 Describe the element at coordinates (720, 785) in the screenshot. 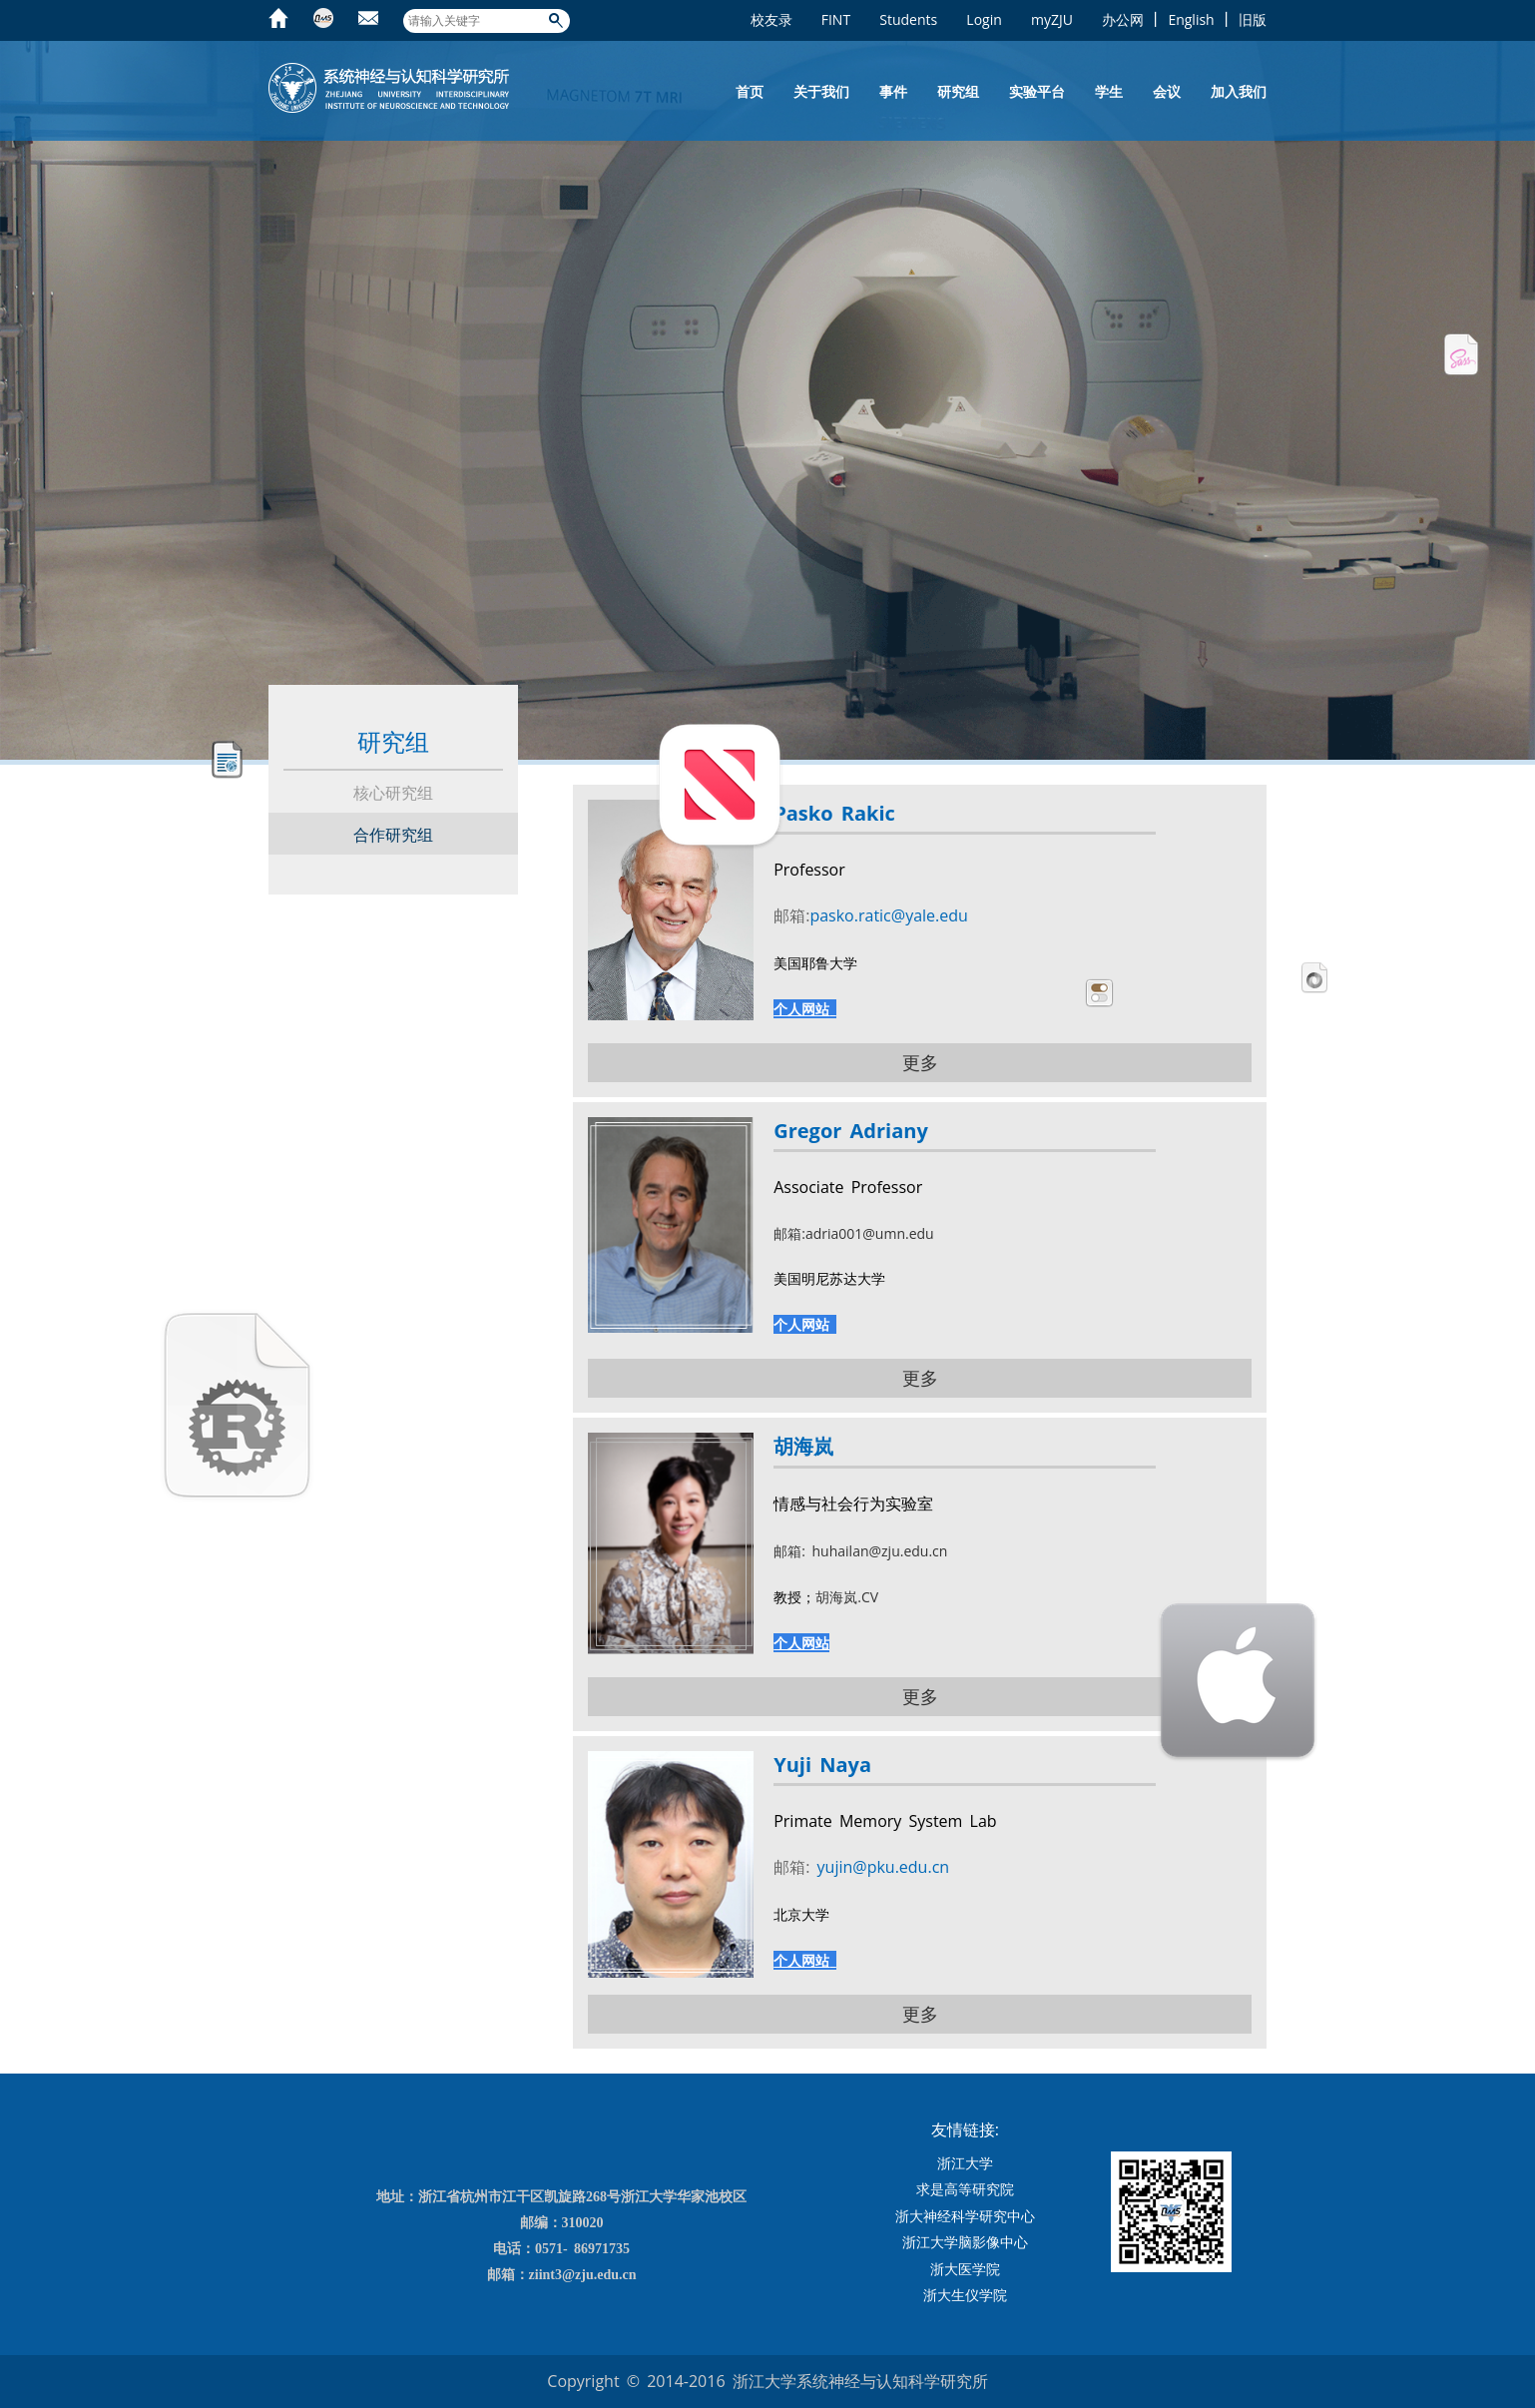

I see `open the apple news app` at that location.